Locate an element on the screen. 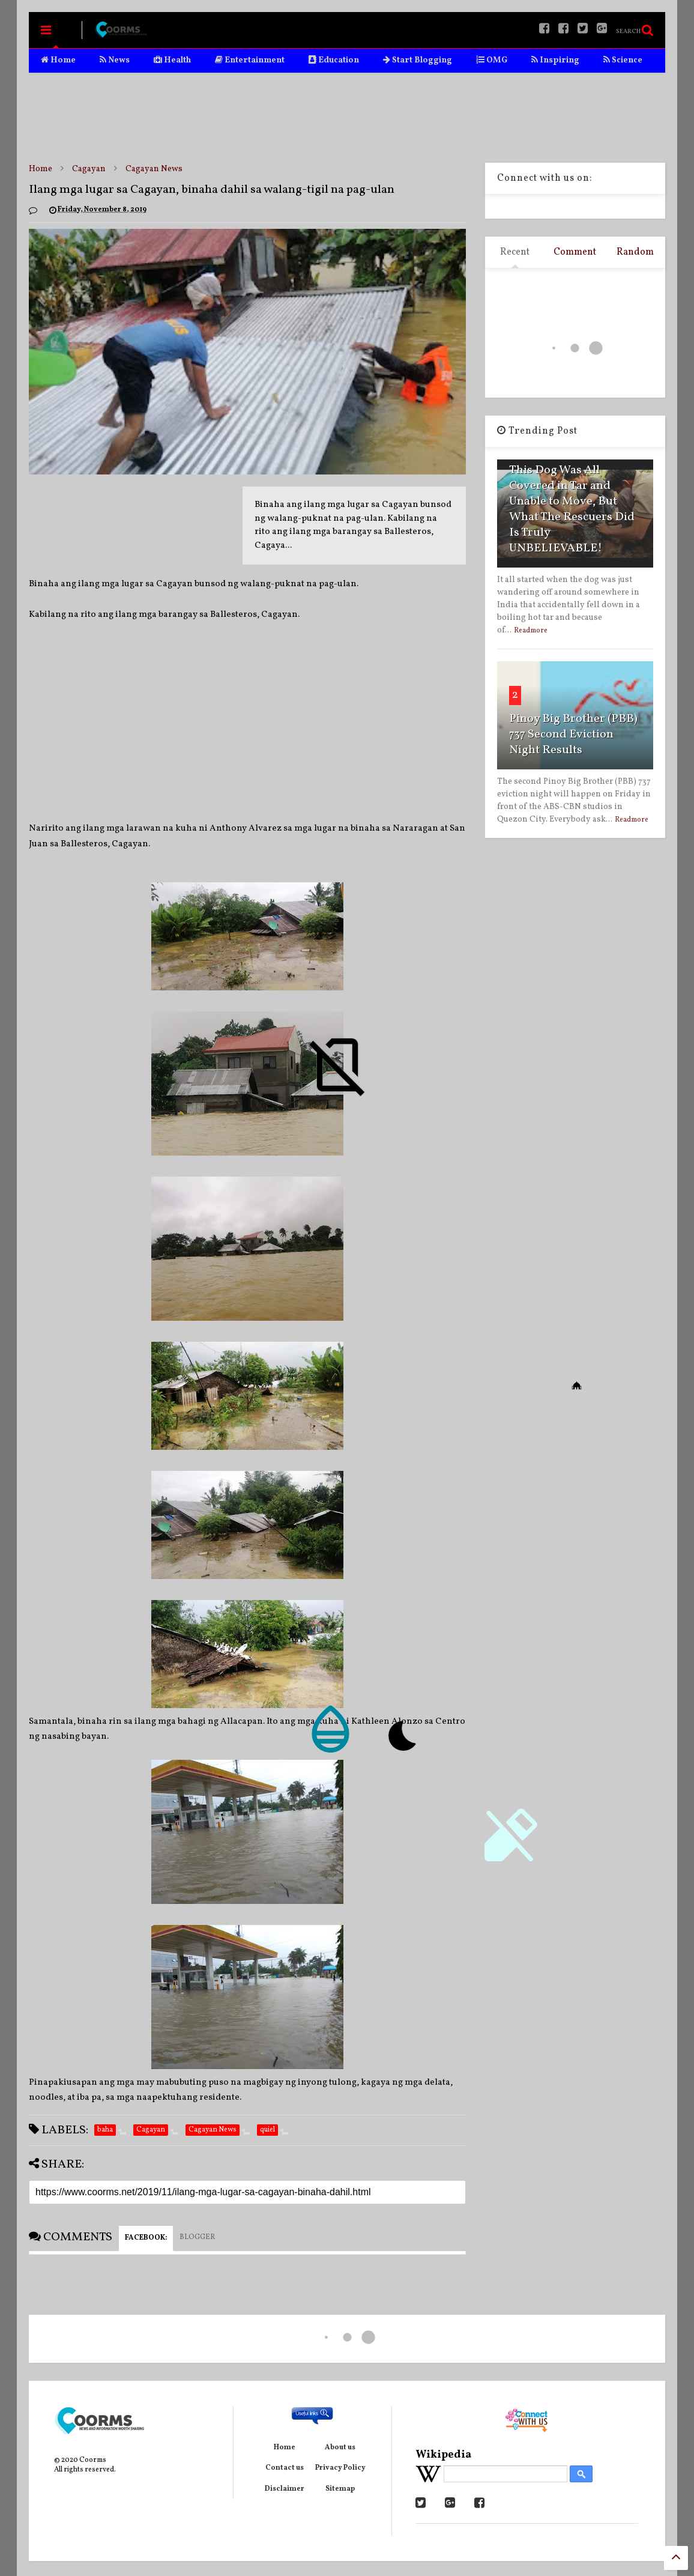 The image size is (694, 2576). find nearby mosques is located at coordinates (576, 1386).